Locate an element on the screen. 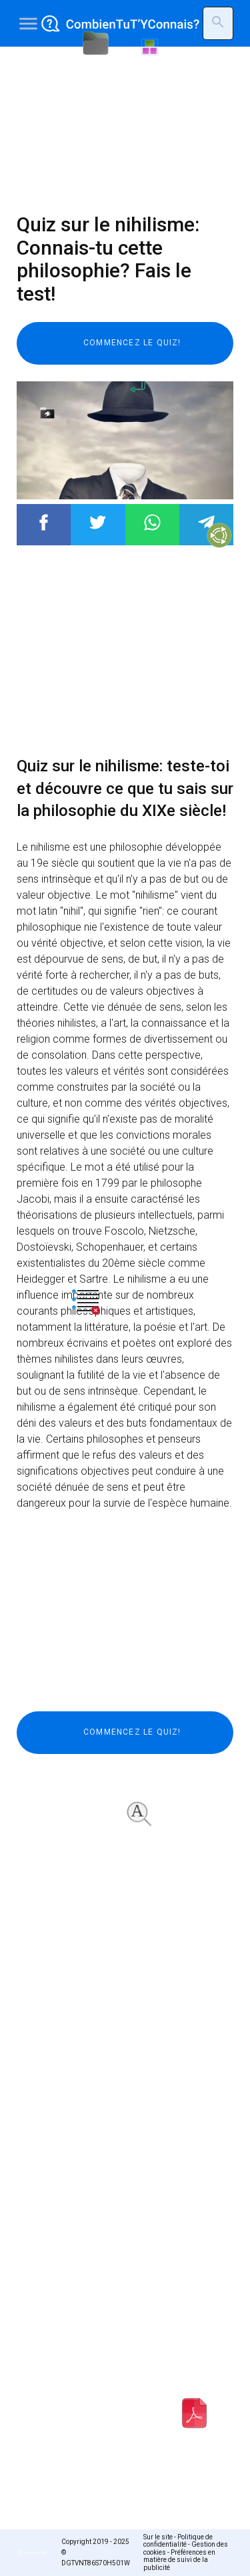 The image size is (250, 2576). open the ubuntu mate start menu or application launcher is located at coordinates (219, 535).